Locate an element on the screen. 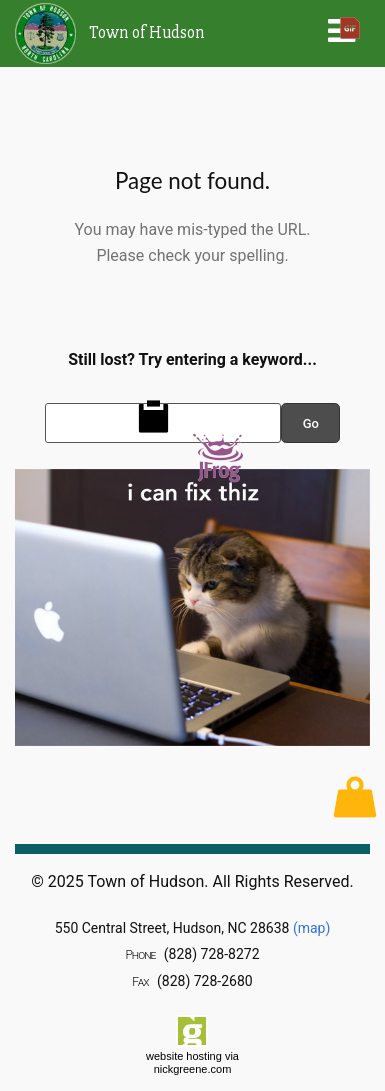 This screenshot has width=385, height=1091. copy content to clipboard is located at coordinates (153, 416).